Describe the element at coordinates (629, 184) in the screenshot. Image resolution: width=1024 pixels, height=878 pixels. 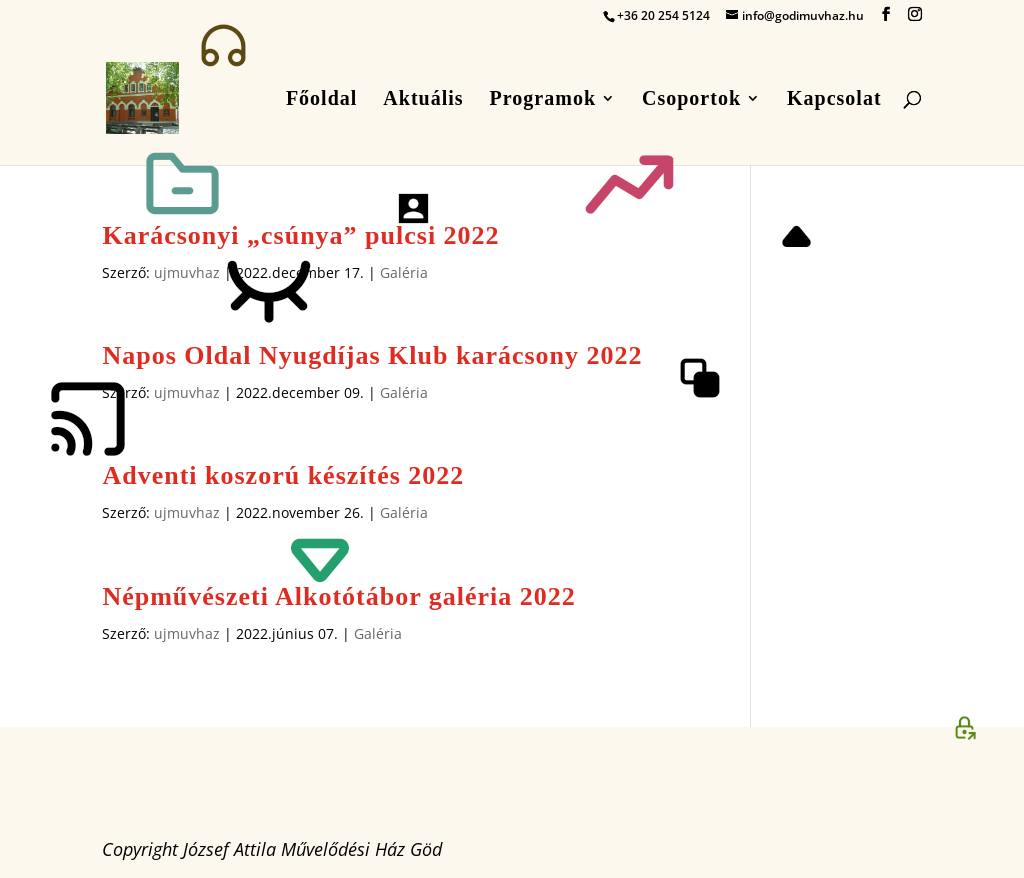
I see `view trending or popular content` at that location.